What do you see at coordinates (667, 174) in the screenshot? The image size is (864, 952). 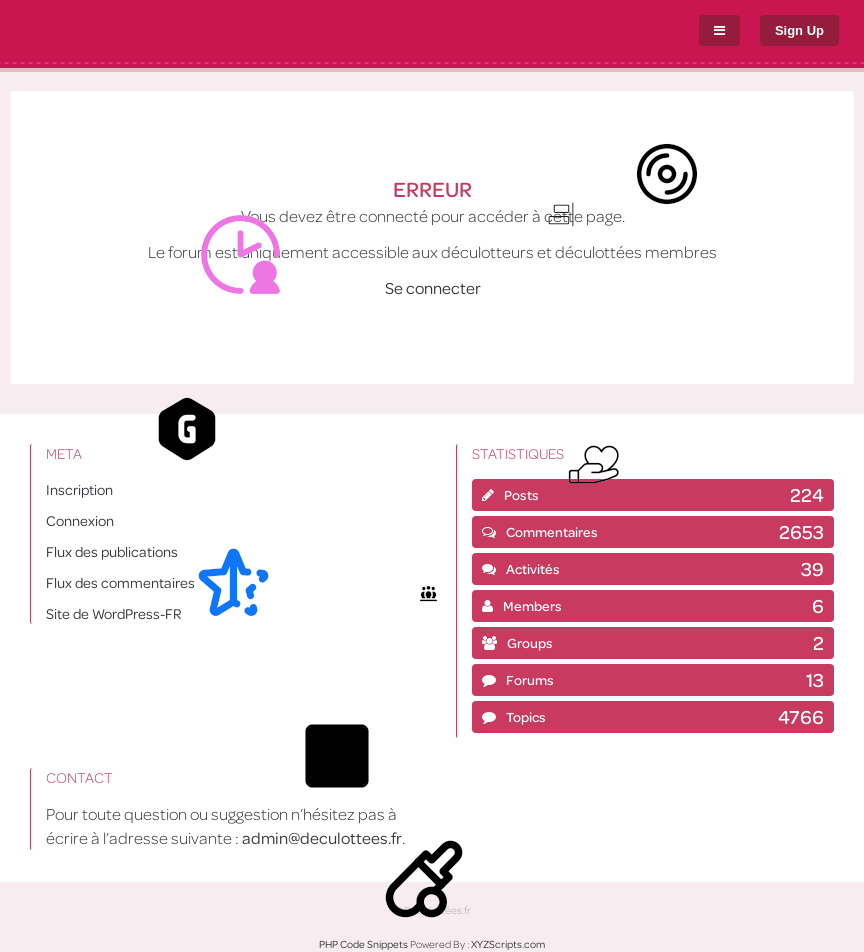 I see `play or browse music library` at bounding box center [667, 174].